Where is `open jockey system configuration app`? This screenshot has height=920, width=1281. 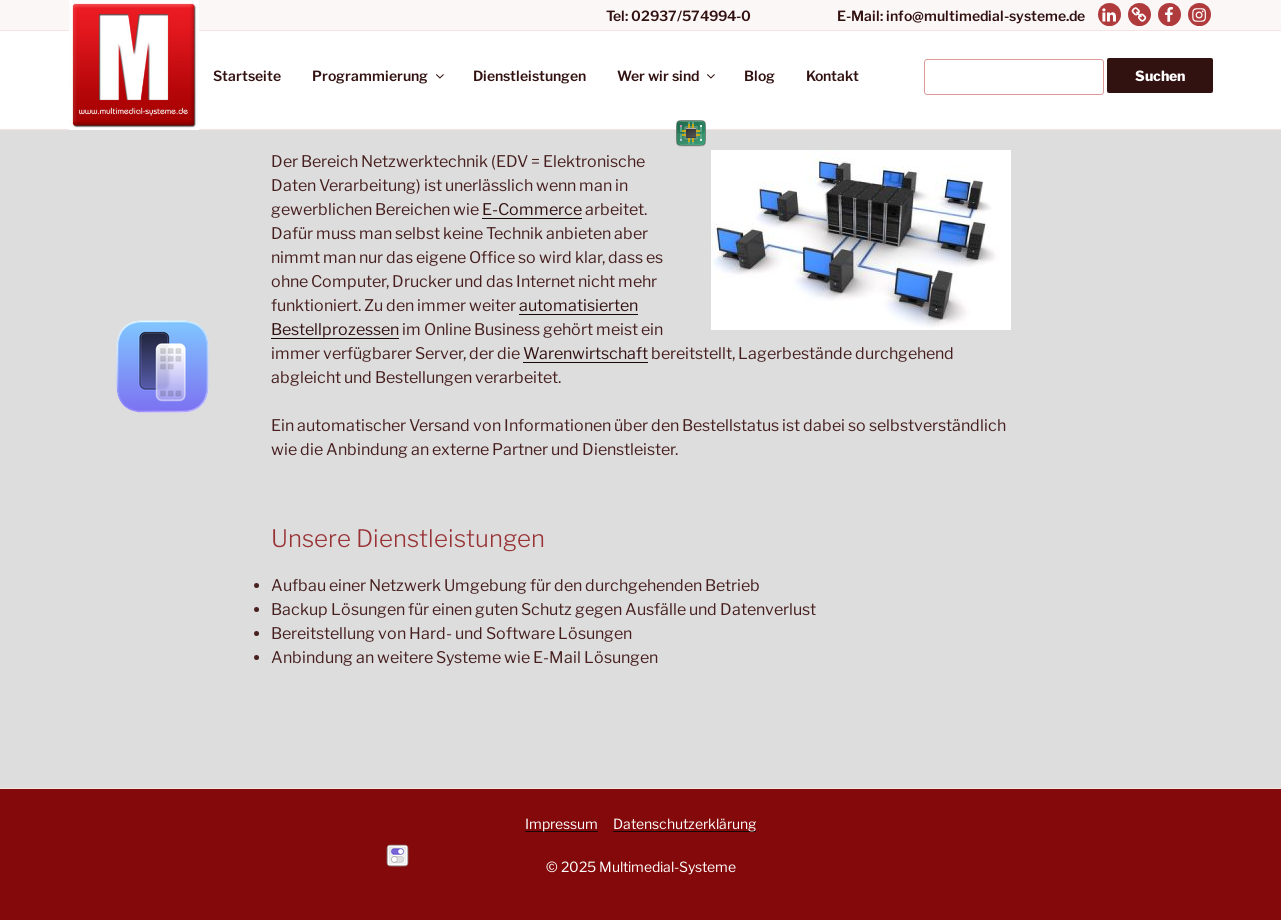
open jockey system configuration app is located at coordinates (691, 133).